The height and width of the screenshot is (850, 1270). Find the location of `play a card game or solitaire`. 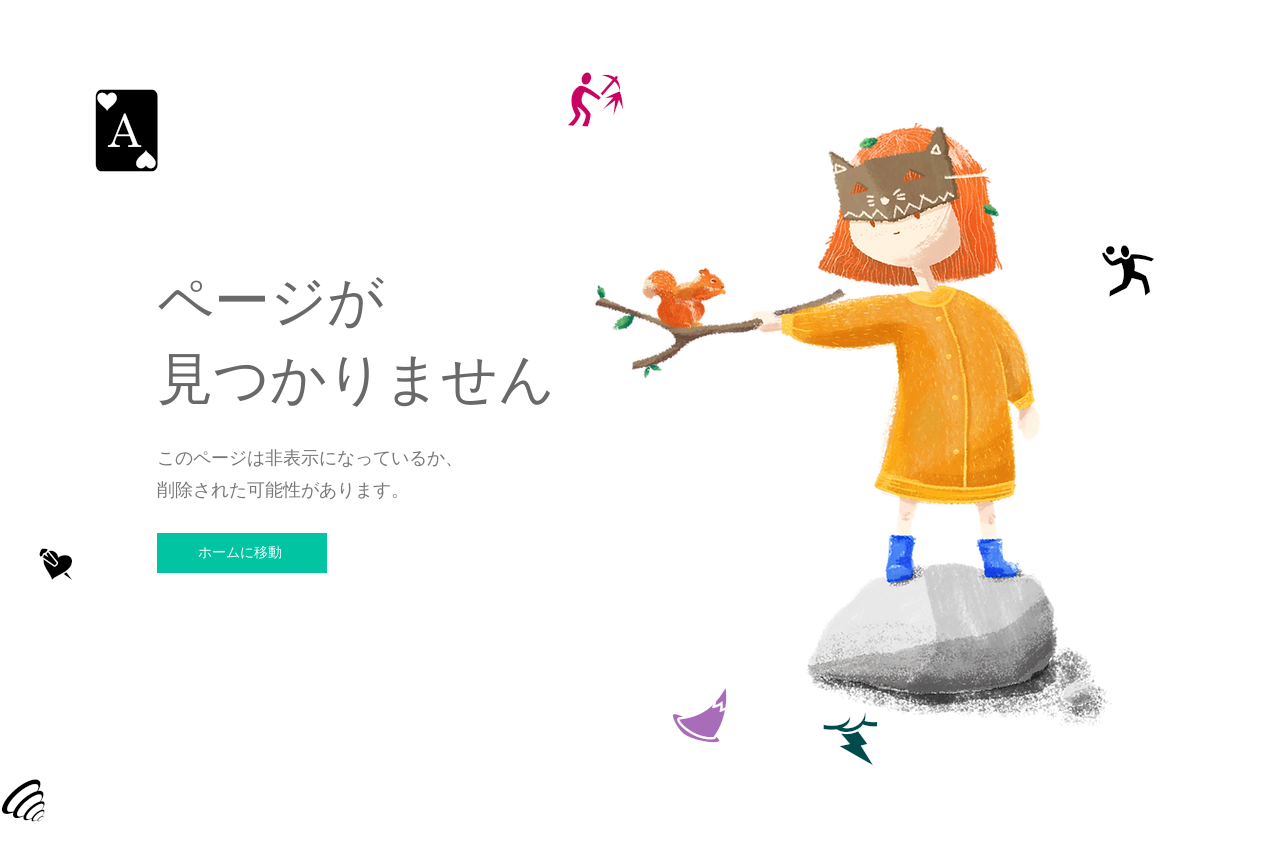

play a card game or solitaire is located at coordinates (126, 130).